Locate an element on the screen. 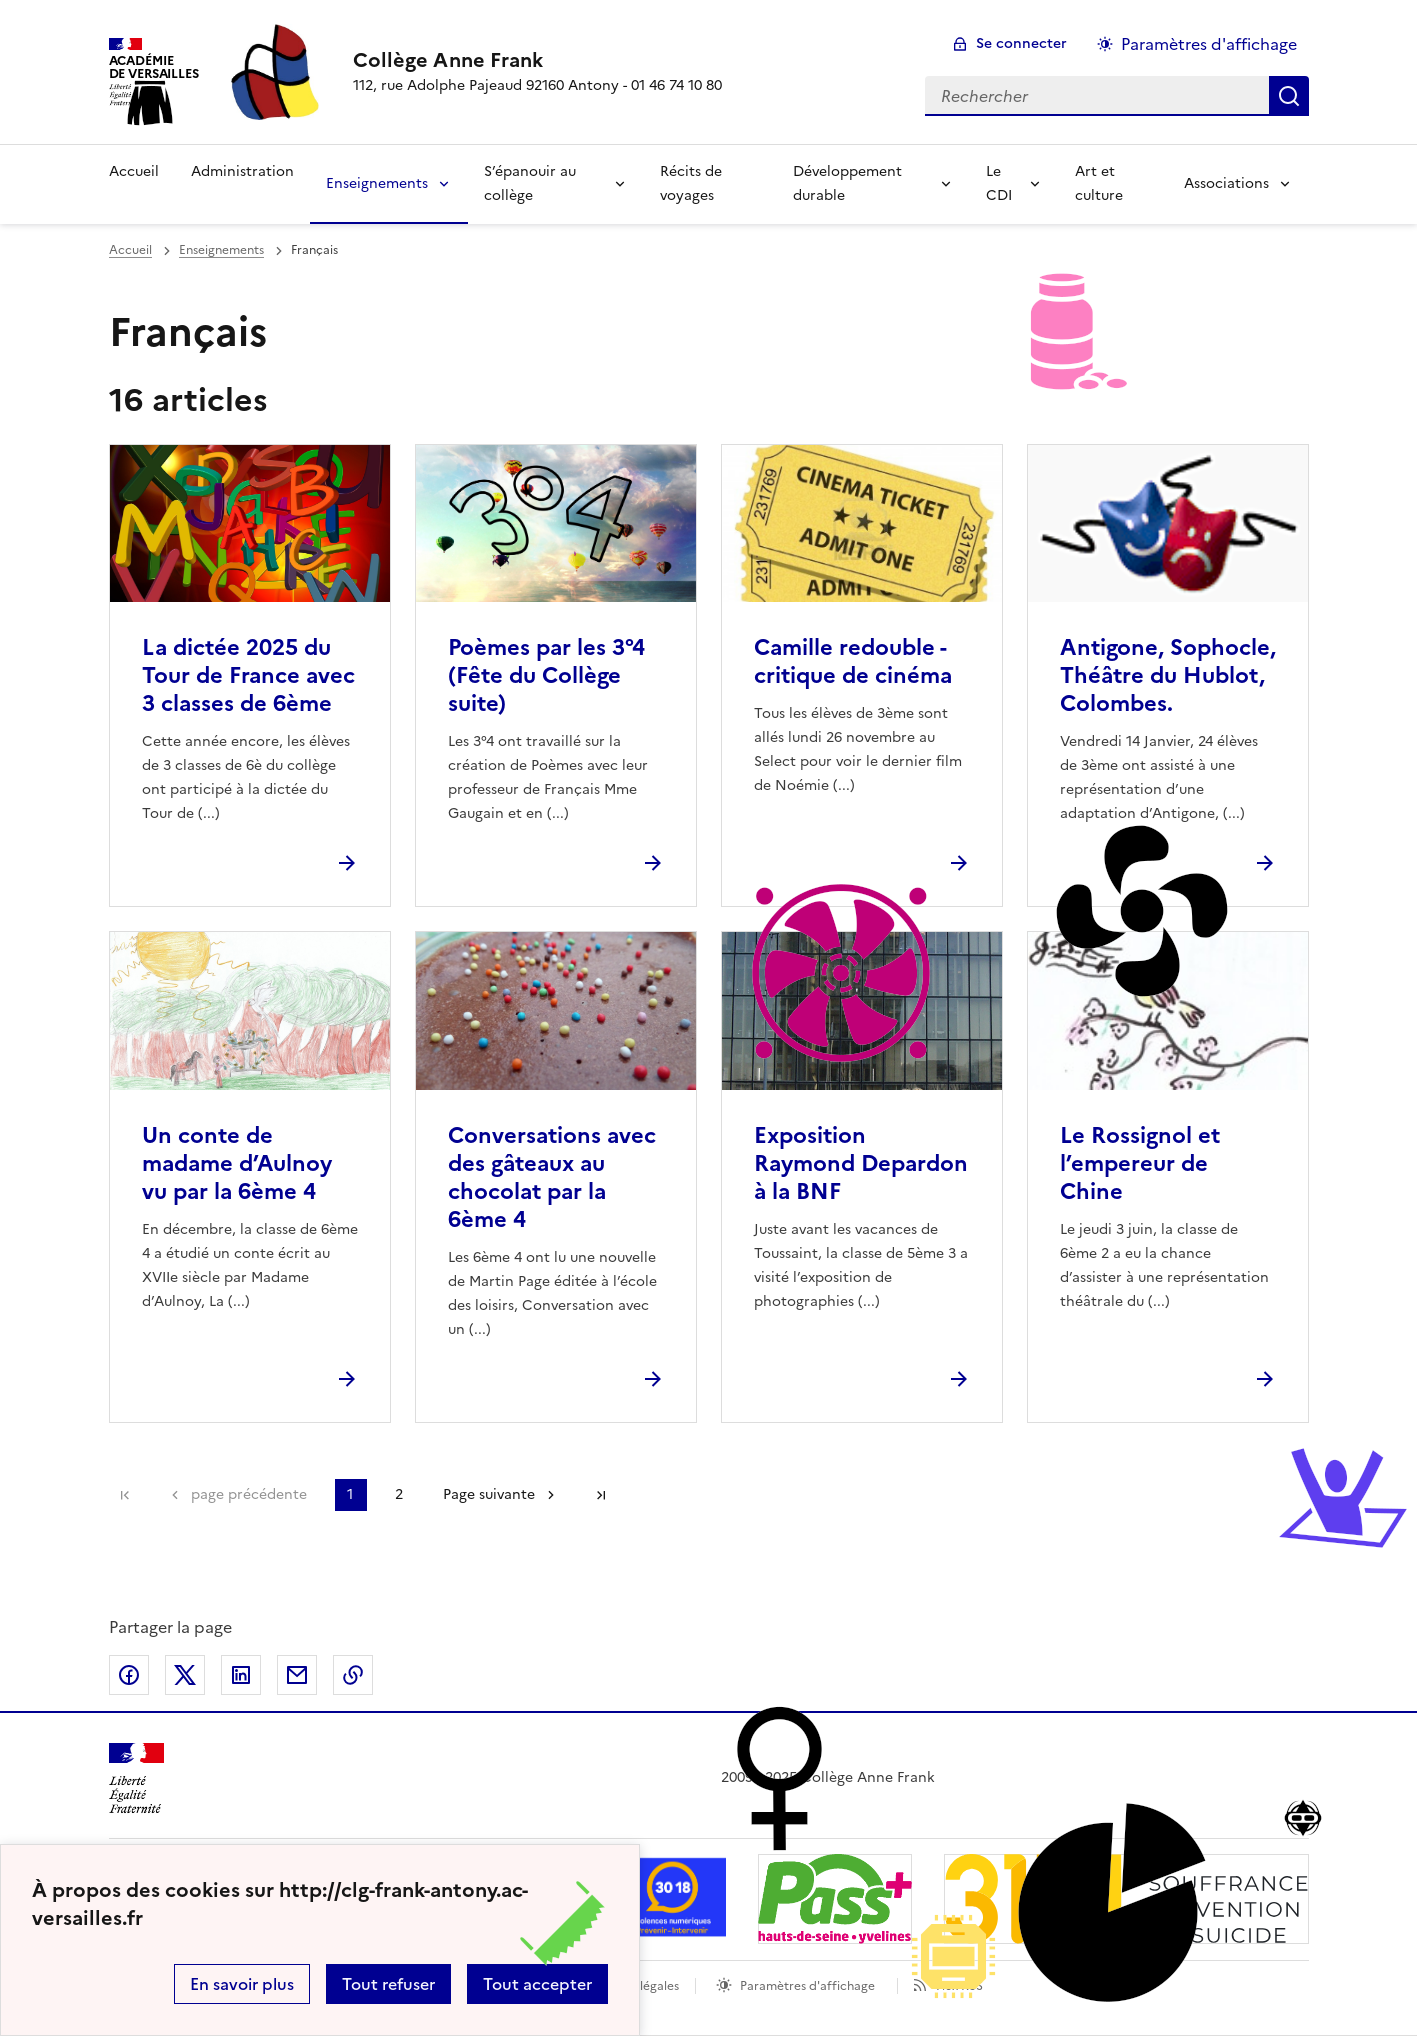 The width and height of the screenshot is (1417, 2036). indicates activity or live status is located at coordinates (1142, 911).